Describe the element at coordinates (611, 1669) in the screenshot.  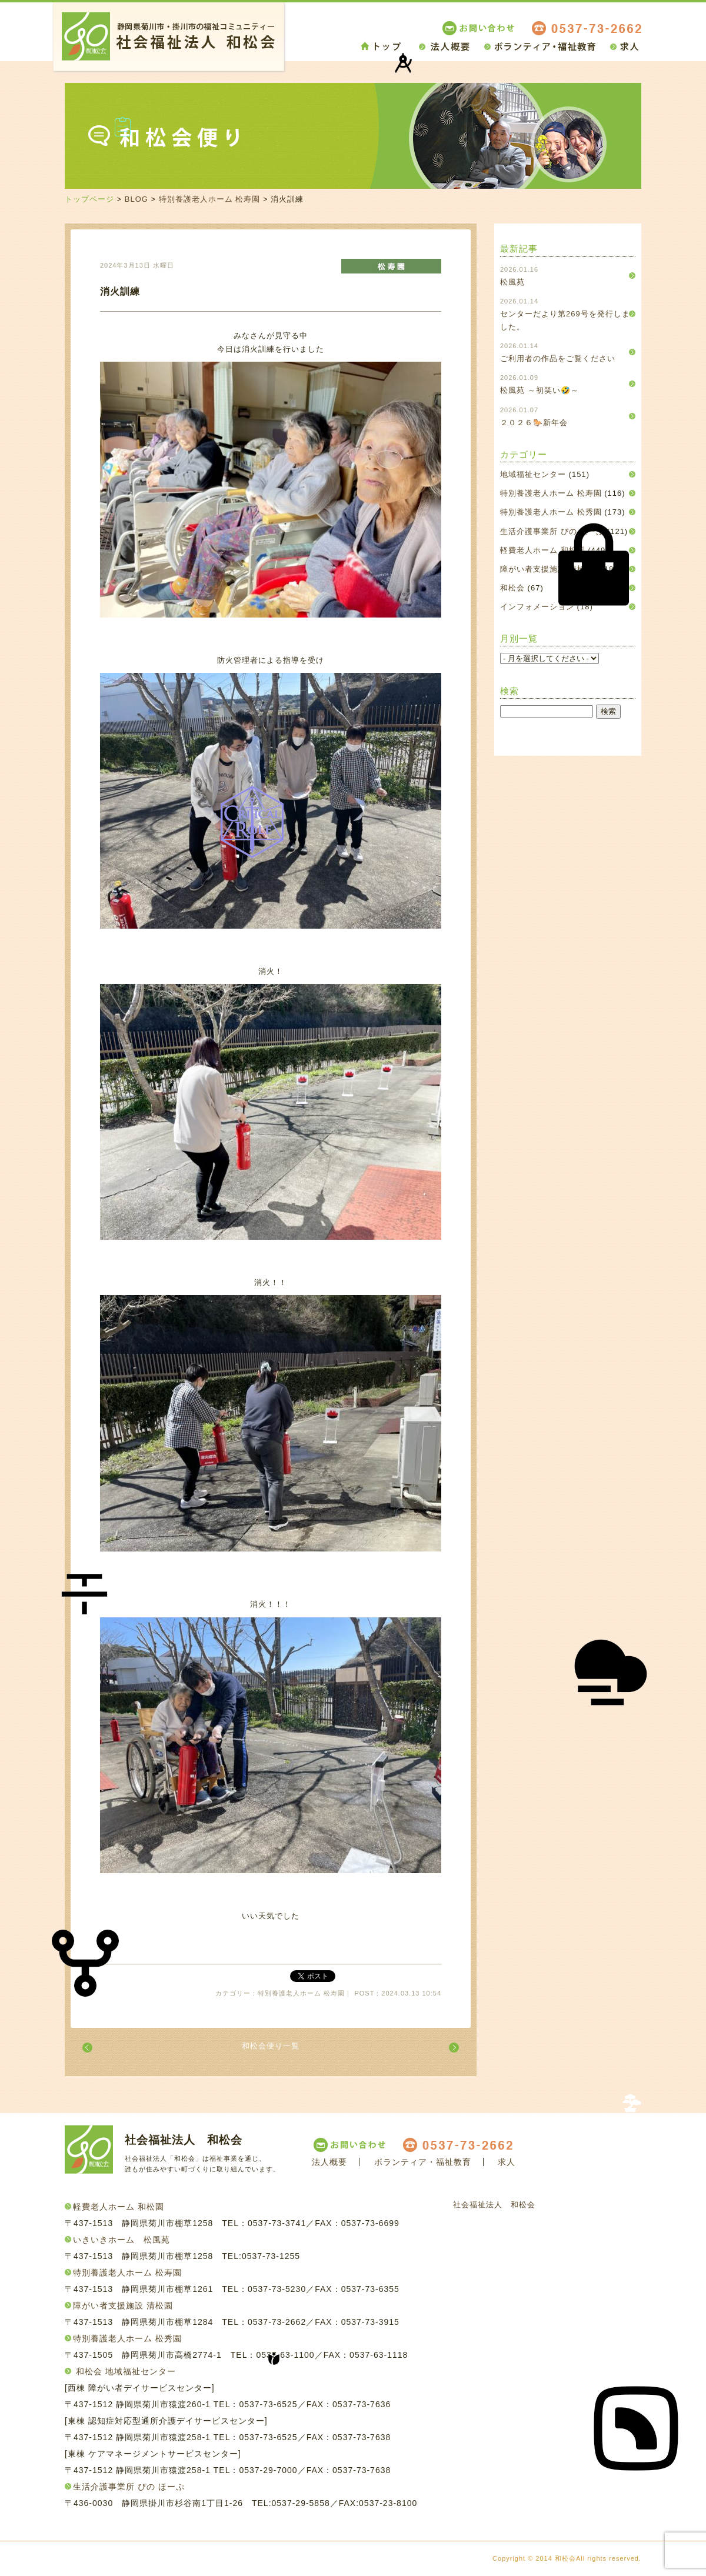
I see `indicates windy weather conditions` at that location.